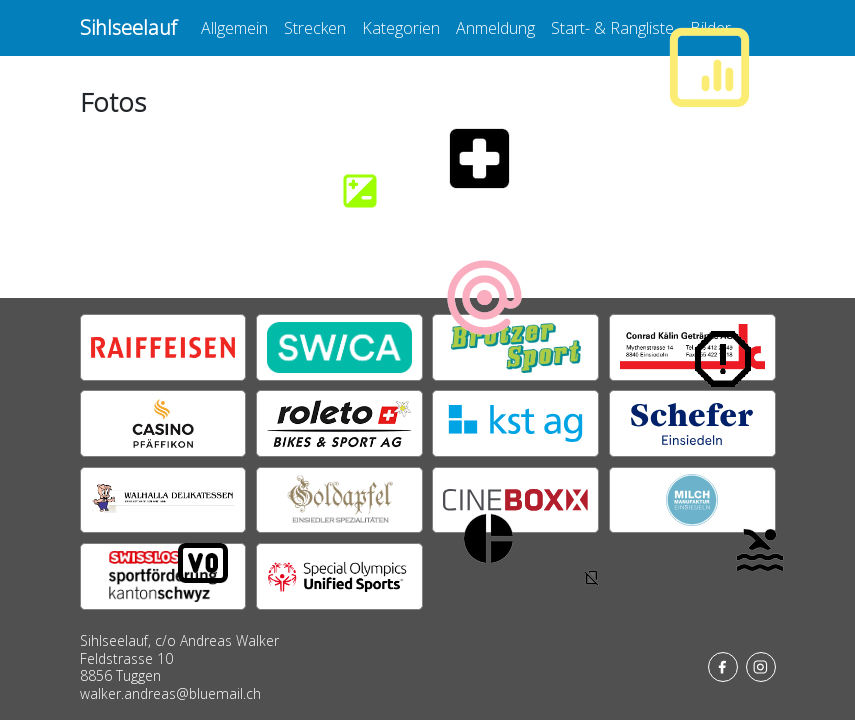 The height and width of the screenshot is (720, 855). What do you see at coordinates (709, 67) in the screenshot?
I see `align content to bottom-right corner` at bounding box center [709, 67].